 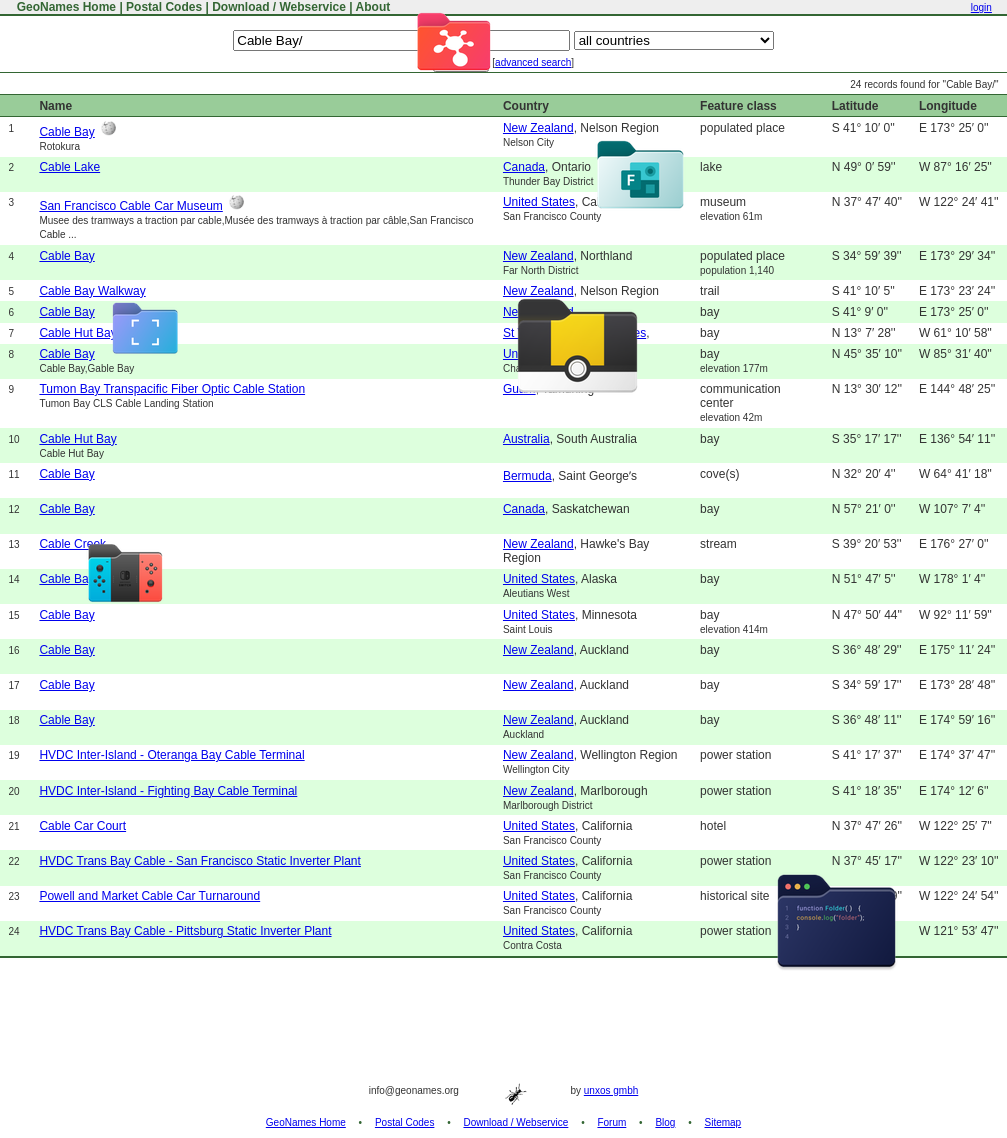 What do you see at coordinates (836, 924) in the screenshot?
I see `open programming projects folder` at bounding box center [836, 924].